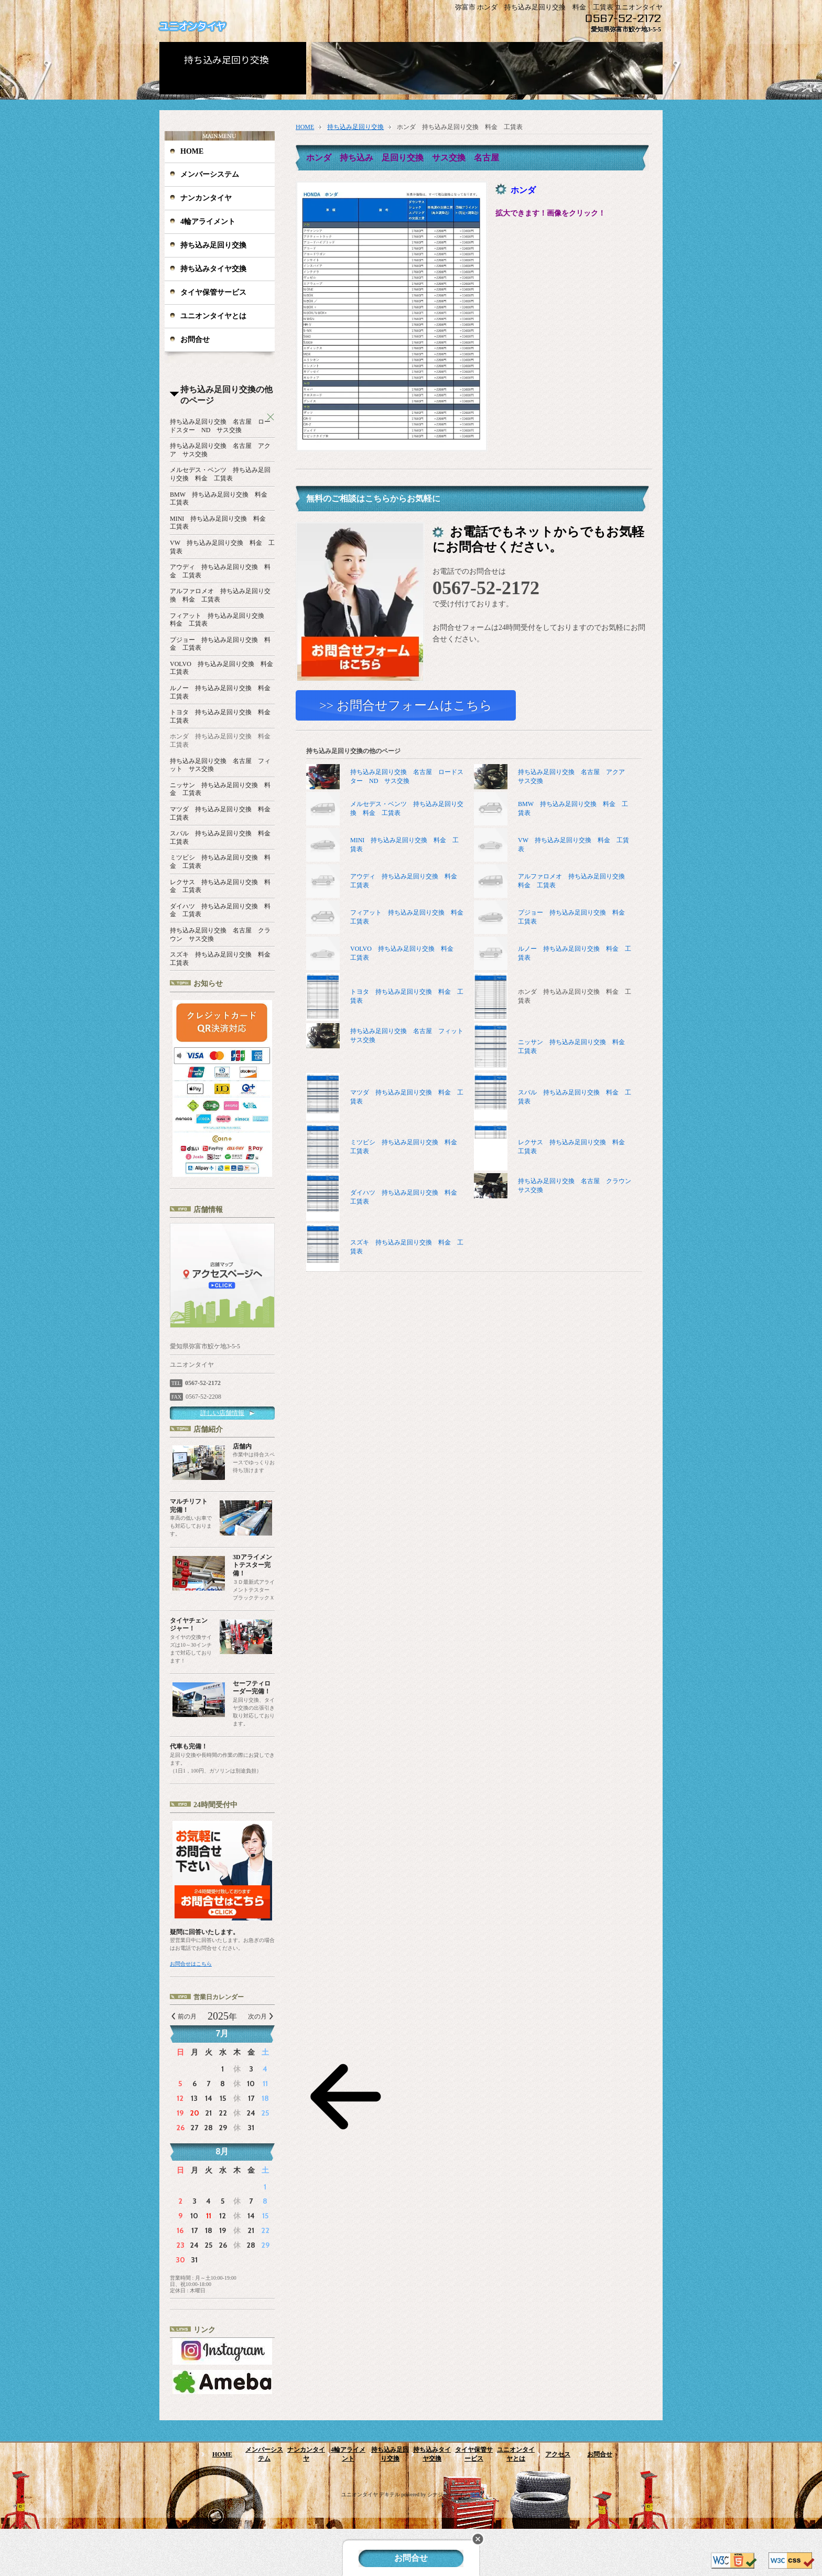  What do you see at coordinates (348, 2098) in the screenshot?
I see `go back to the previous page` at bounding box center [348, 2098].